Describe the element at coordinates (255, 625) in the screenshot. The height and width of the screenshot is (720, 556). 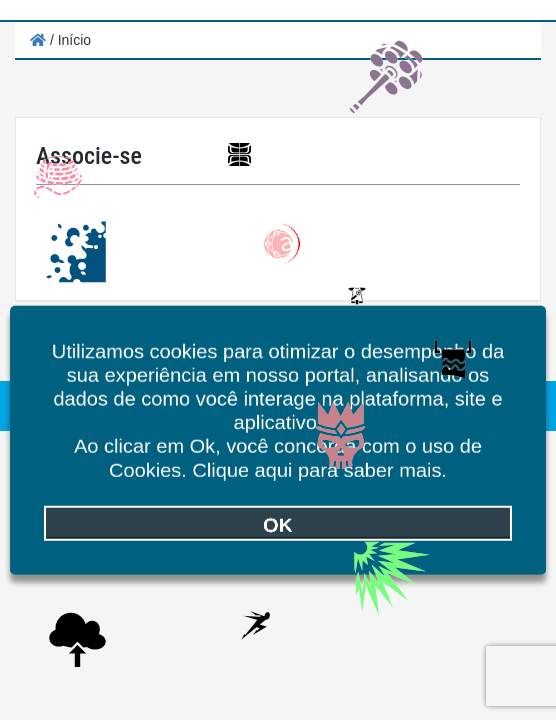
I see `activate sprint or run mode` at that location.